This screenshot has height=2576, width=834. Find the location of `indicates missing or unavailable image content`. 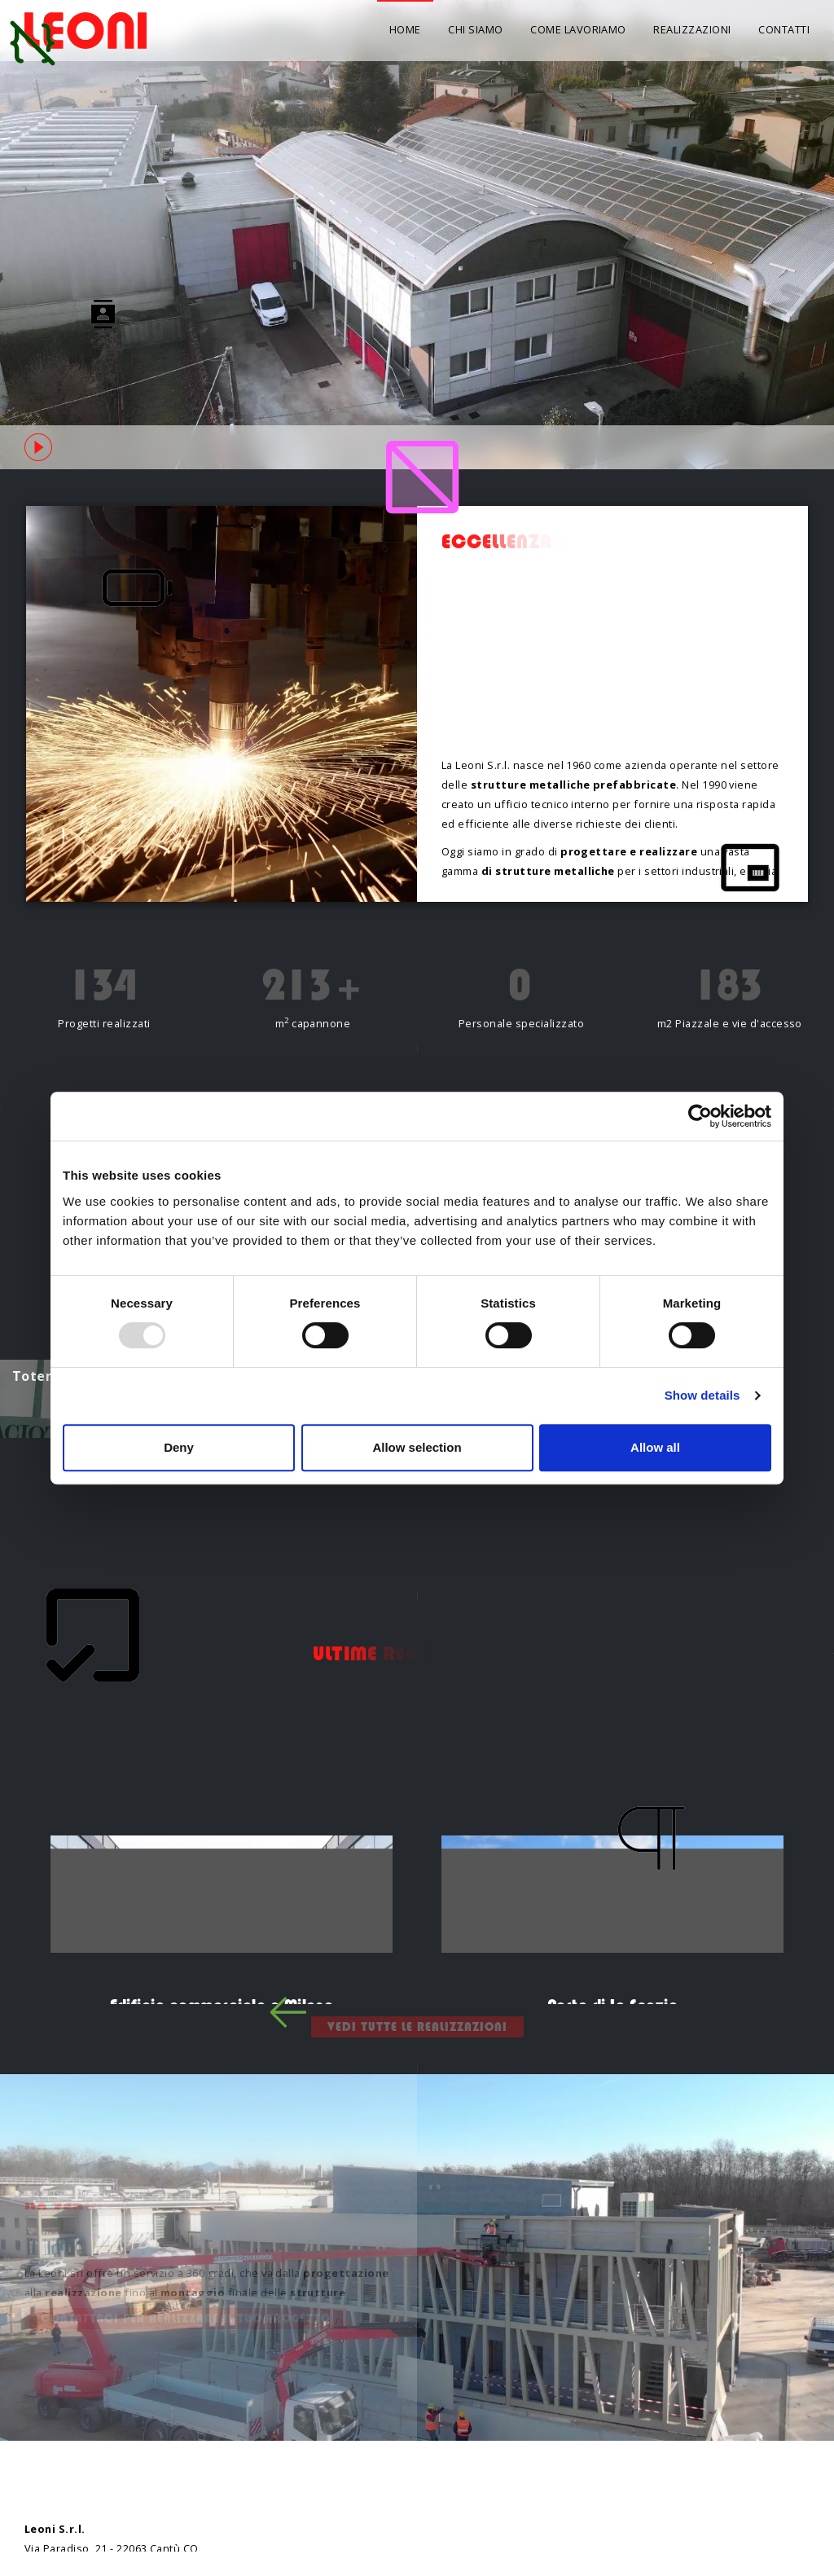

indicates missing or unavailable image content is located at coordinates (422, 477).